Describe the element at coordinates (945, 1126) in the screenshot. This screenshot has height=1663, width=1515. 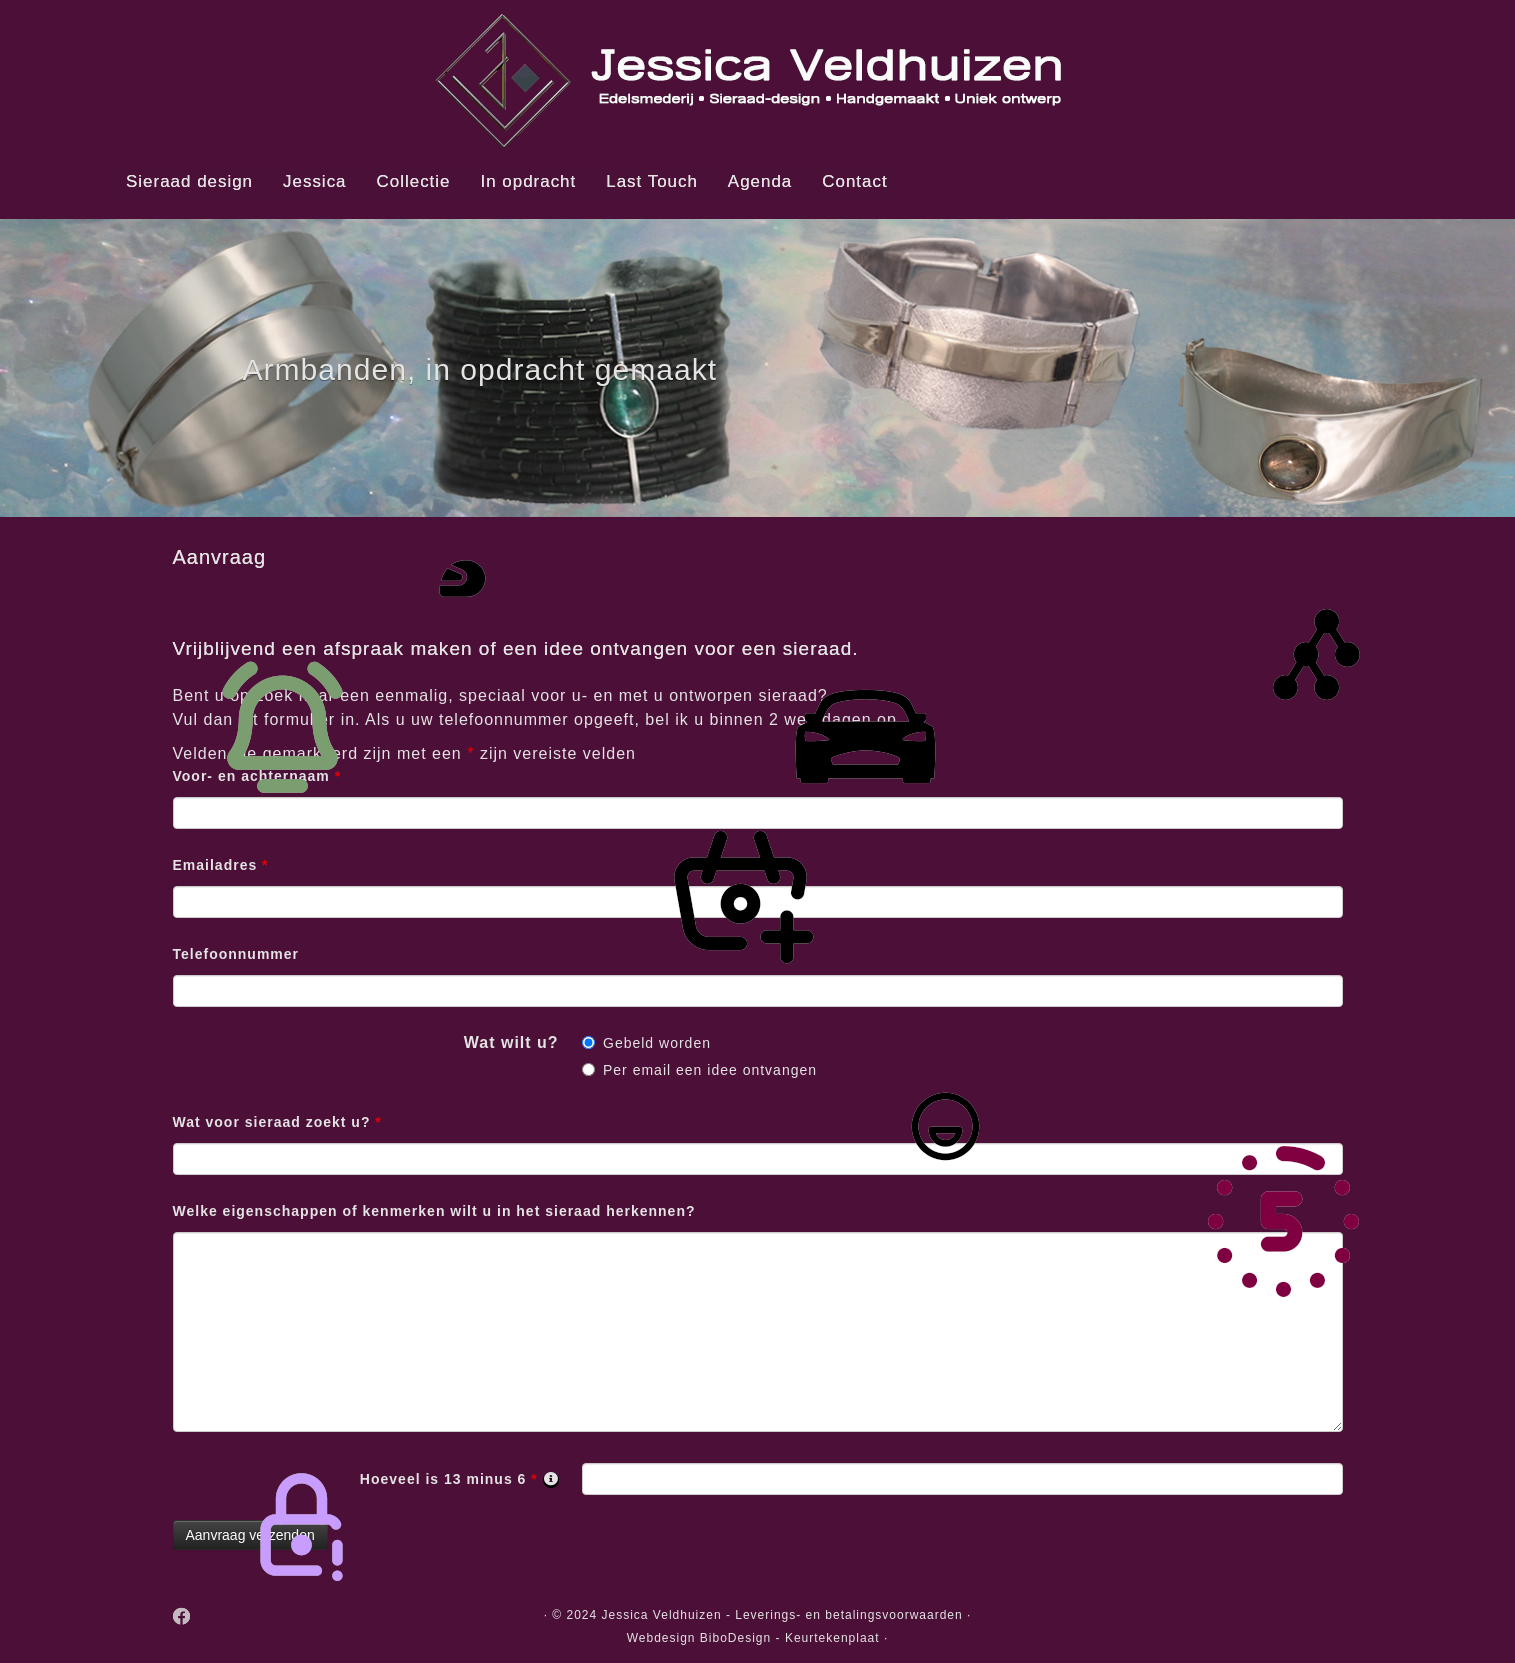
I see `open funimation streaming app` at that location.